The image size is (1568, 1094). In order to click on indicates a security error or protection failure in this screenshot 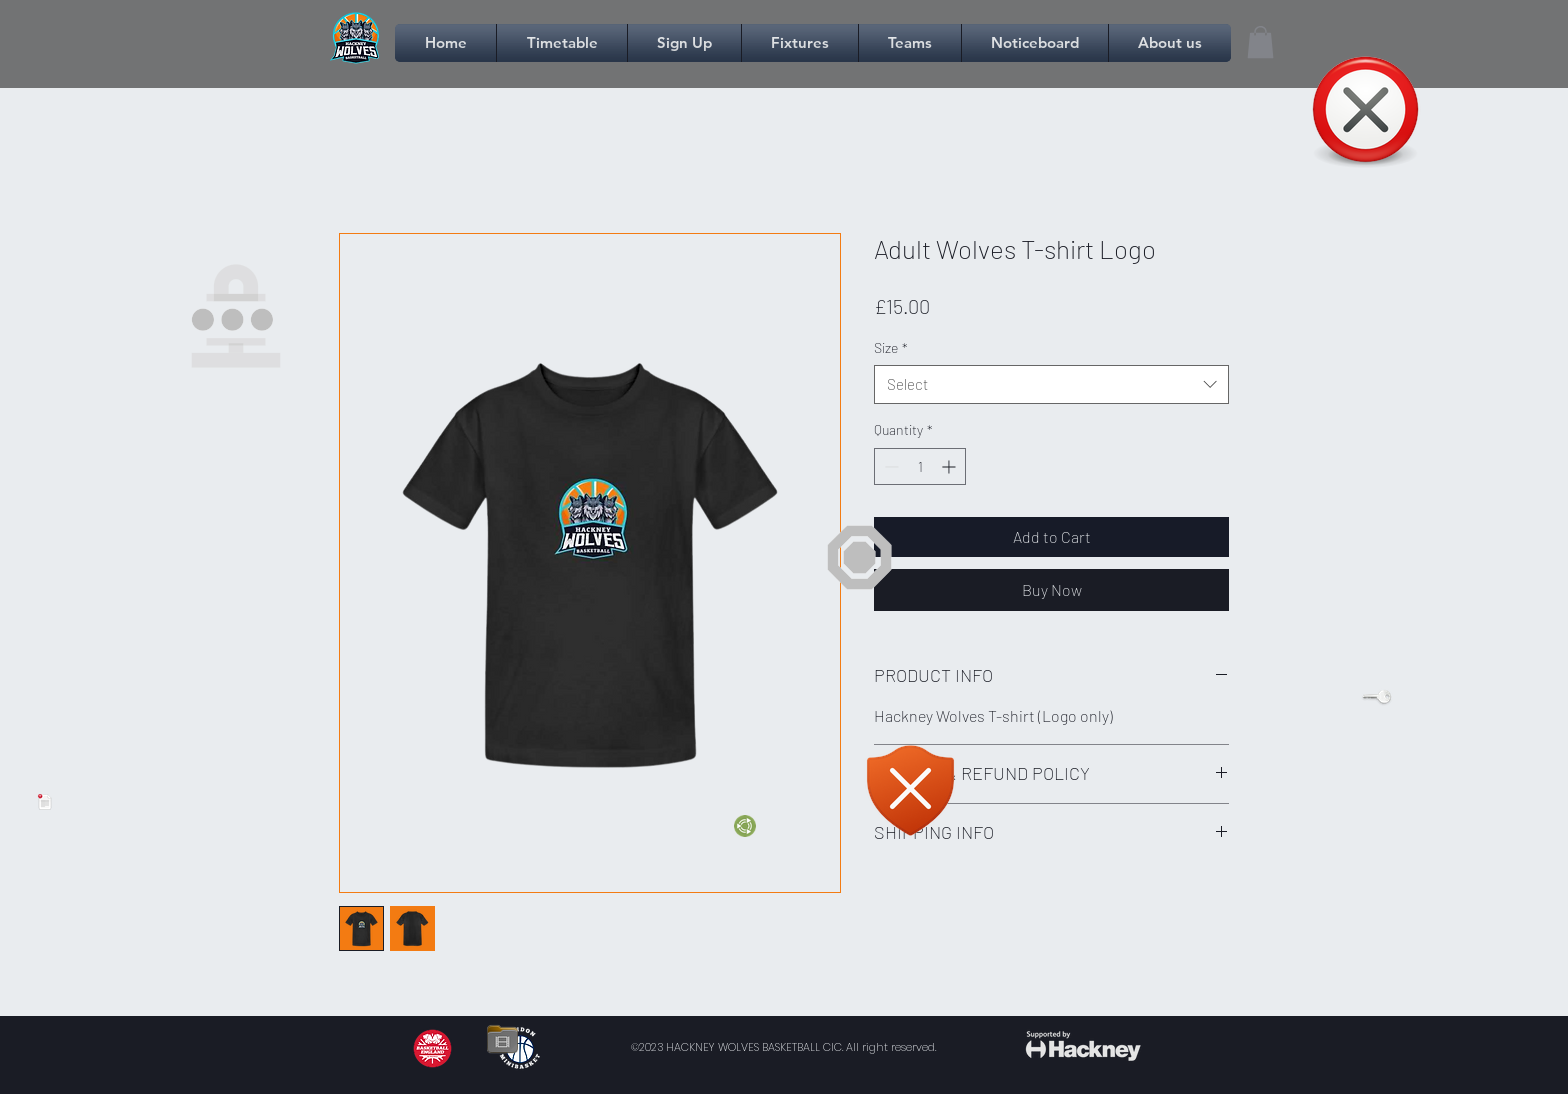, I will do `click(910, 790)`.